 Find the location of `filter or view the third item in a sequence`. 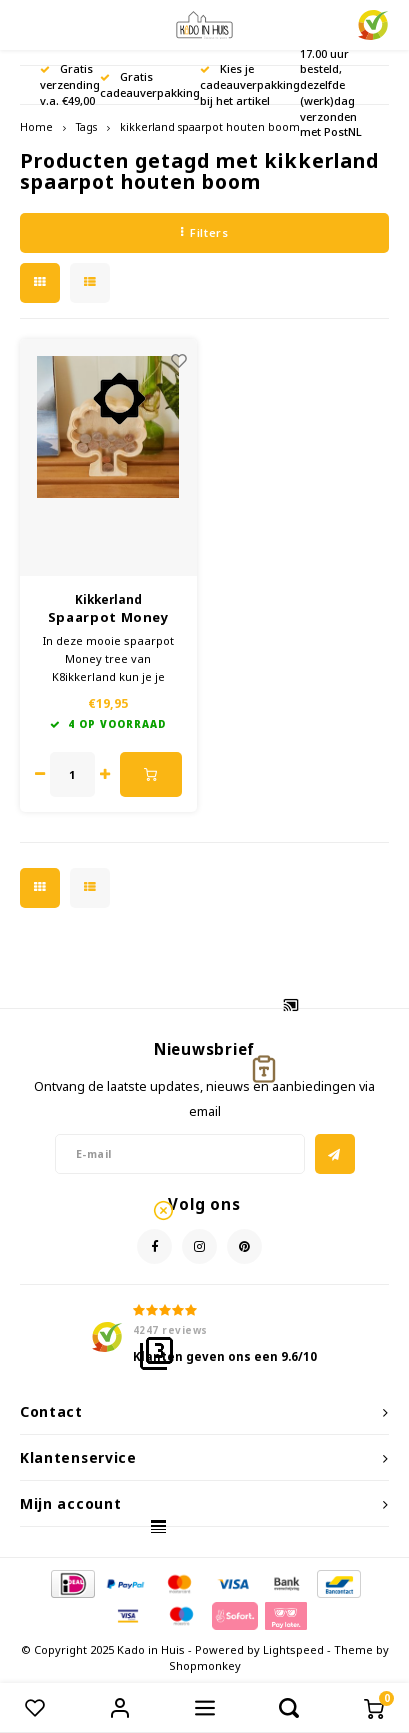

filter or view the third item in a sequence is located at coordinates (156, 1353).